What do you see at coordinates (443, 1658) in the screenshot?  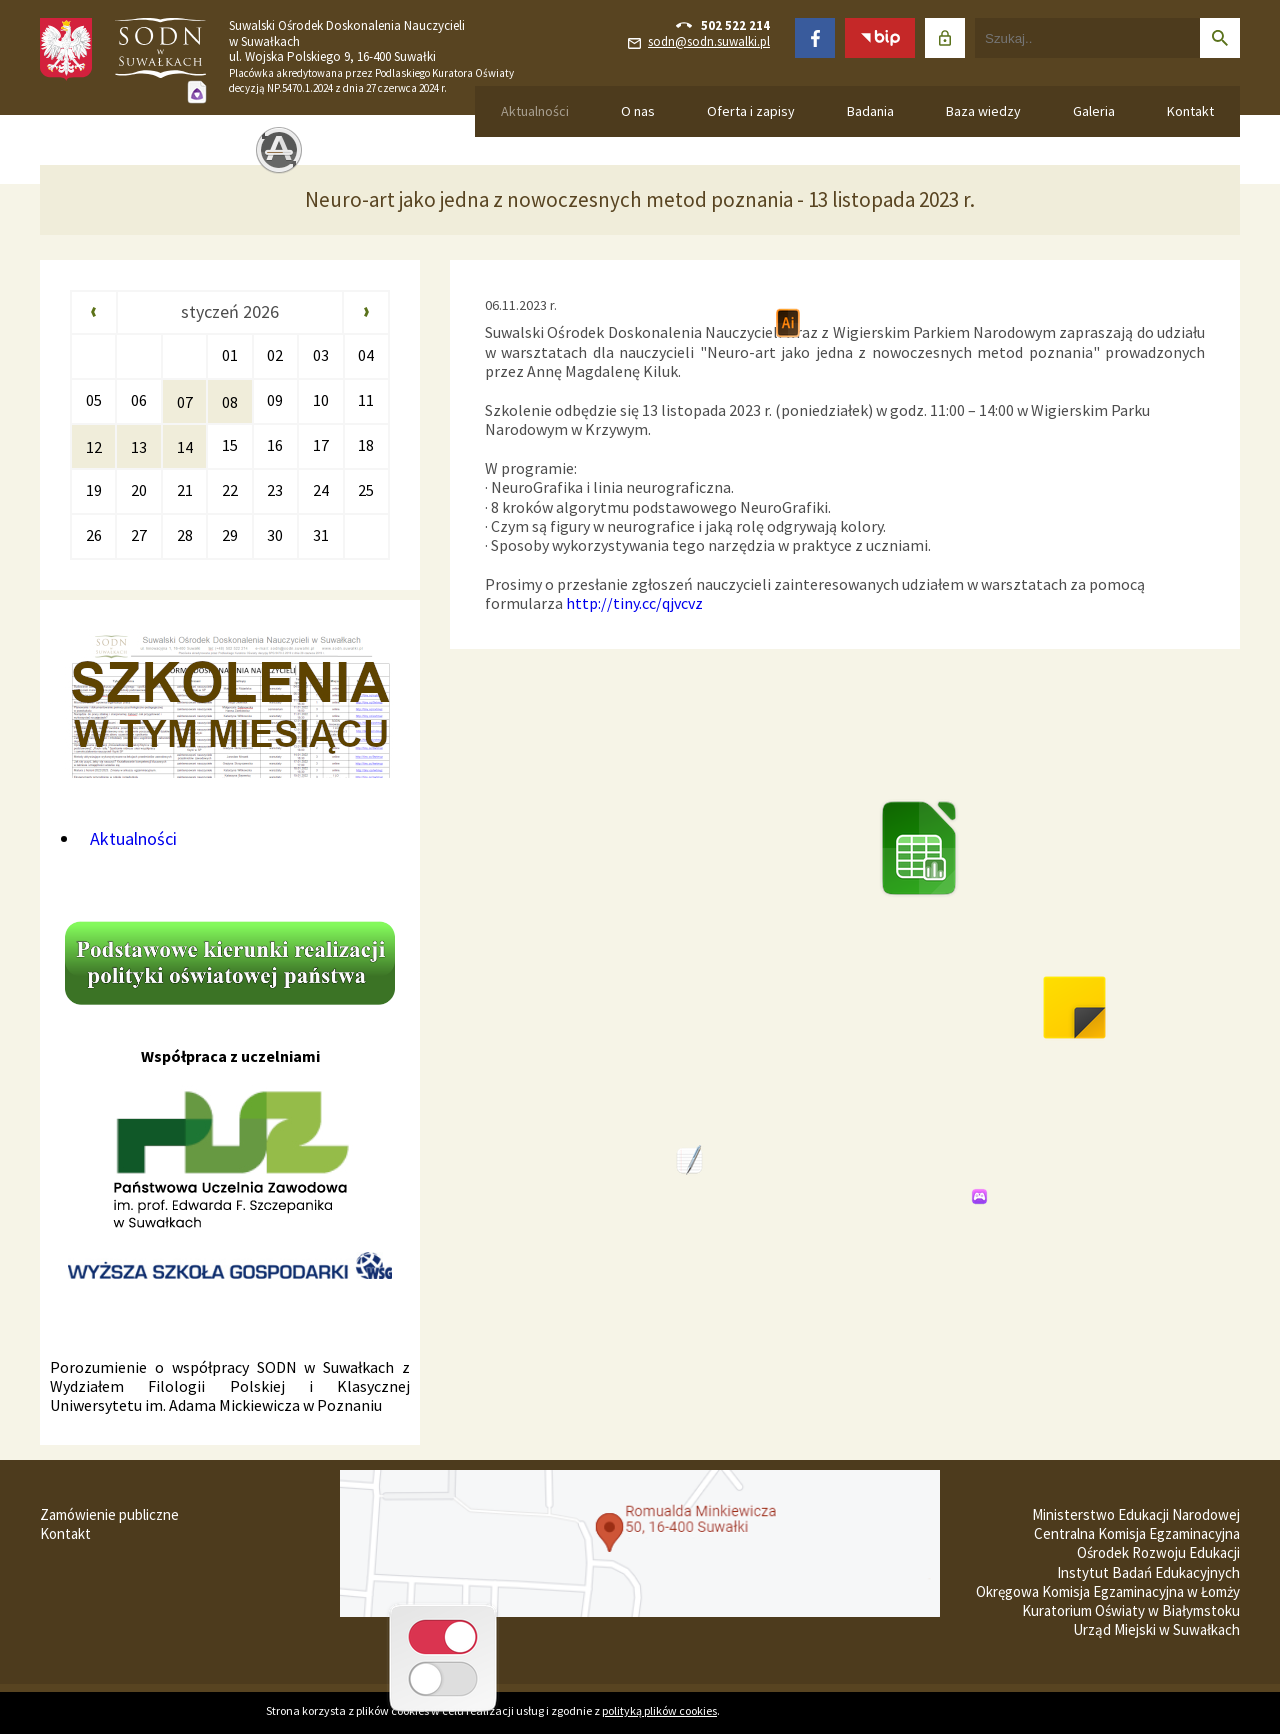 I see `open desktop preferences or settings` at bounding box center [443, 1658].